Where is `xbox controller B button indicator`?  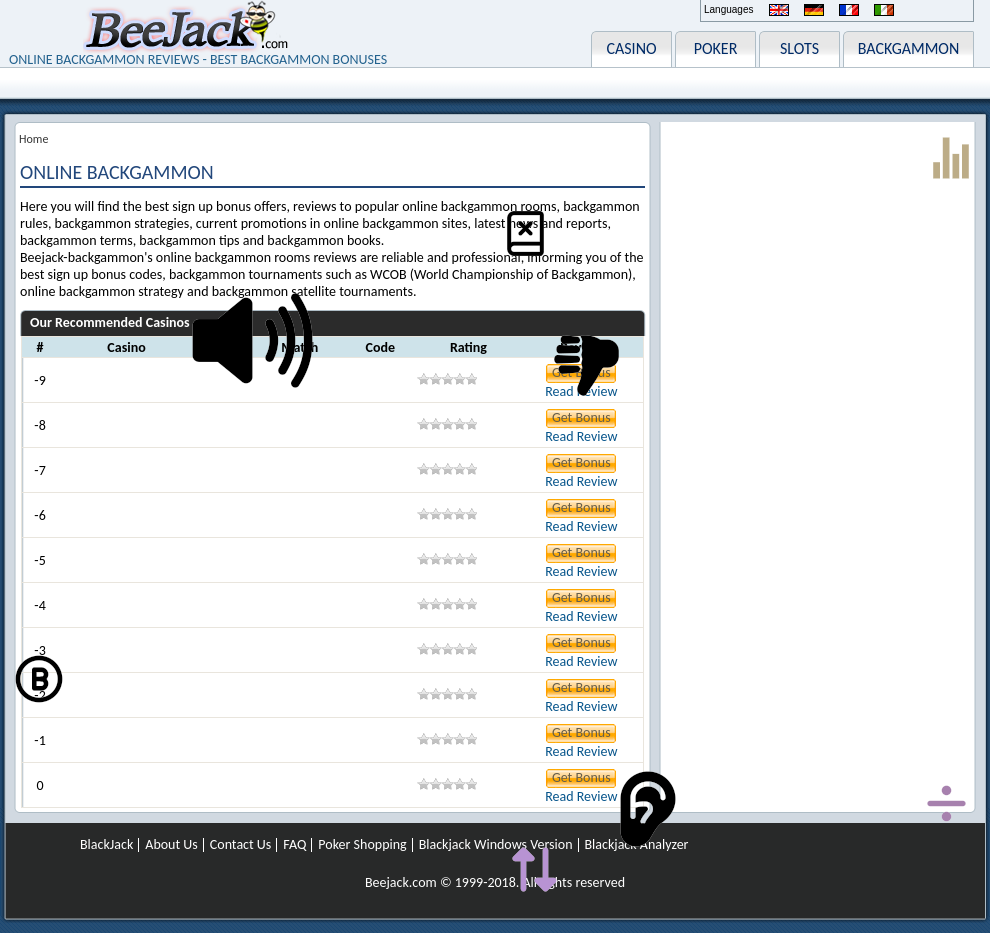 xbox controller B button indicator is located at coordinates (39, 679).